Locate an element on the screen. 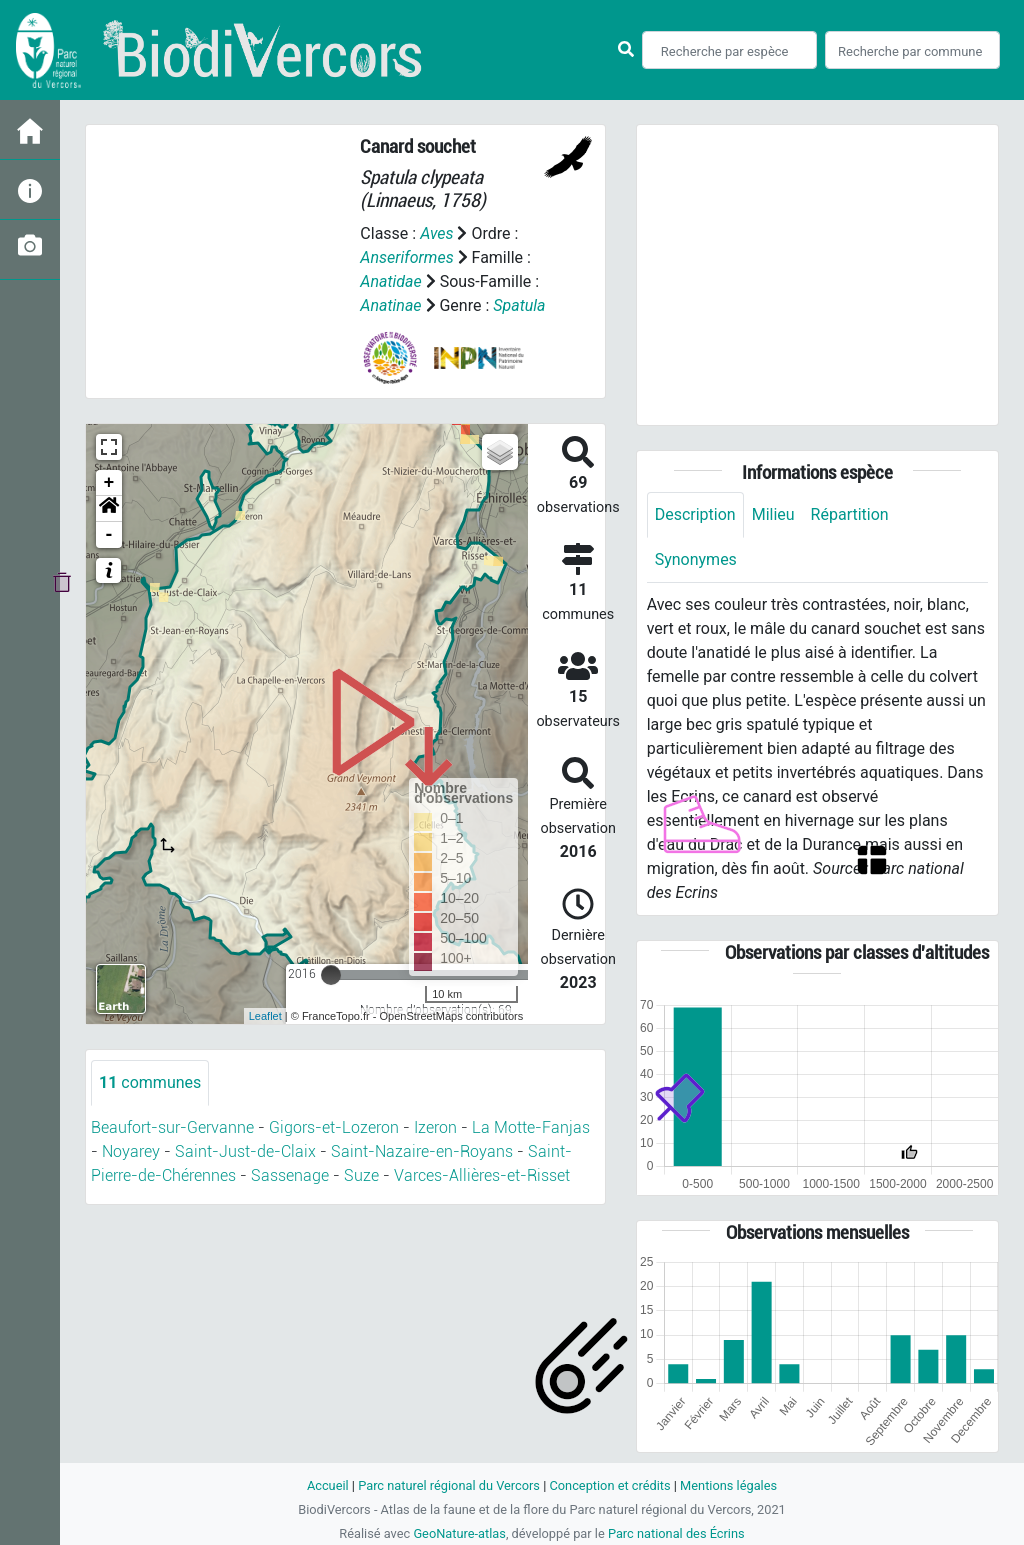 The height and width of the screenshot is (1545, 1024). run code below current selection is located at coordinates (391, 727).